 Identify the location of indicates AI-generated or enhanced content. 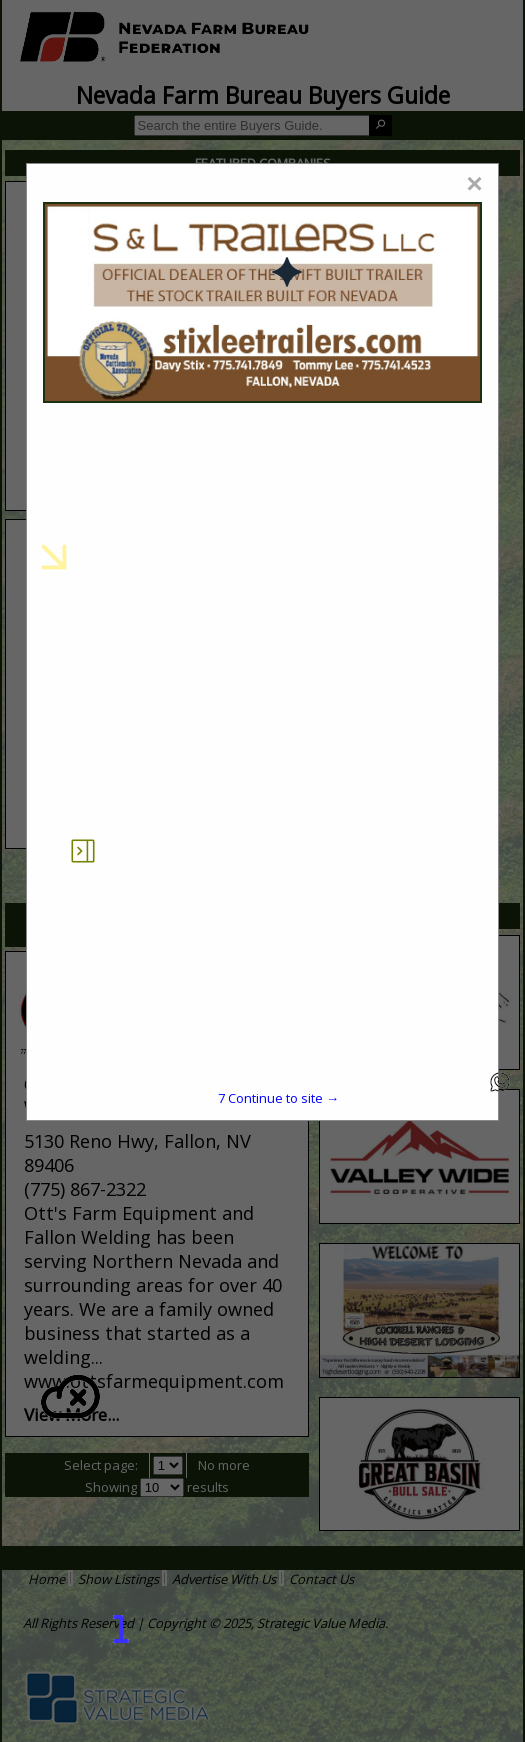
(287, 272).